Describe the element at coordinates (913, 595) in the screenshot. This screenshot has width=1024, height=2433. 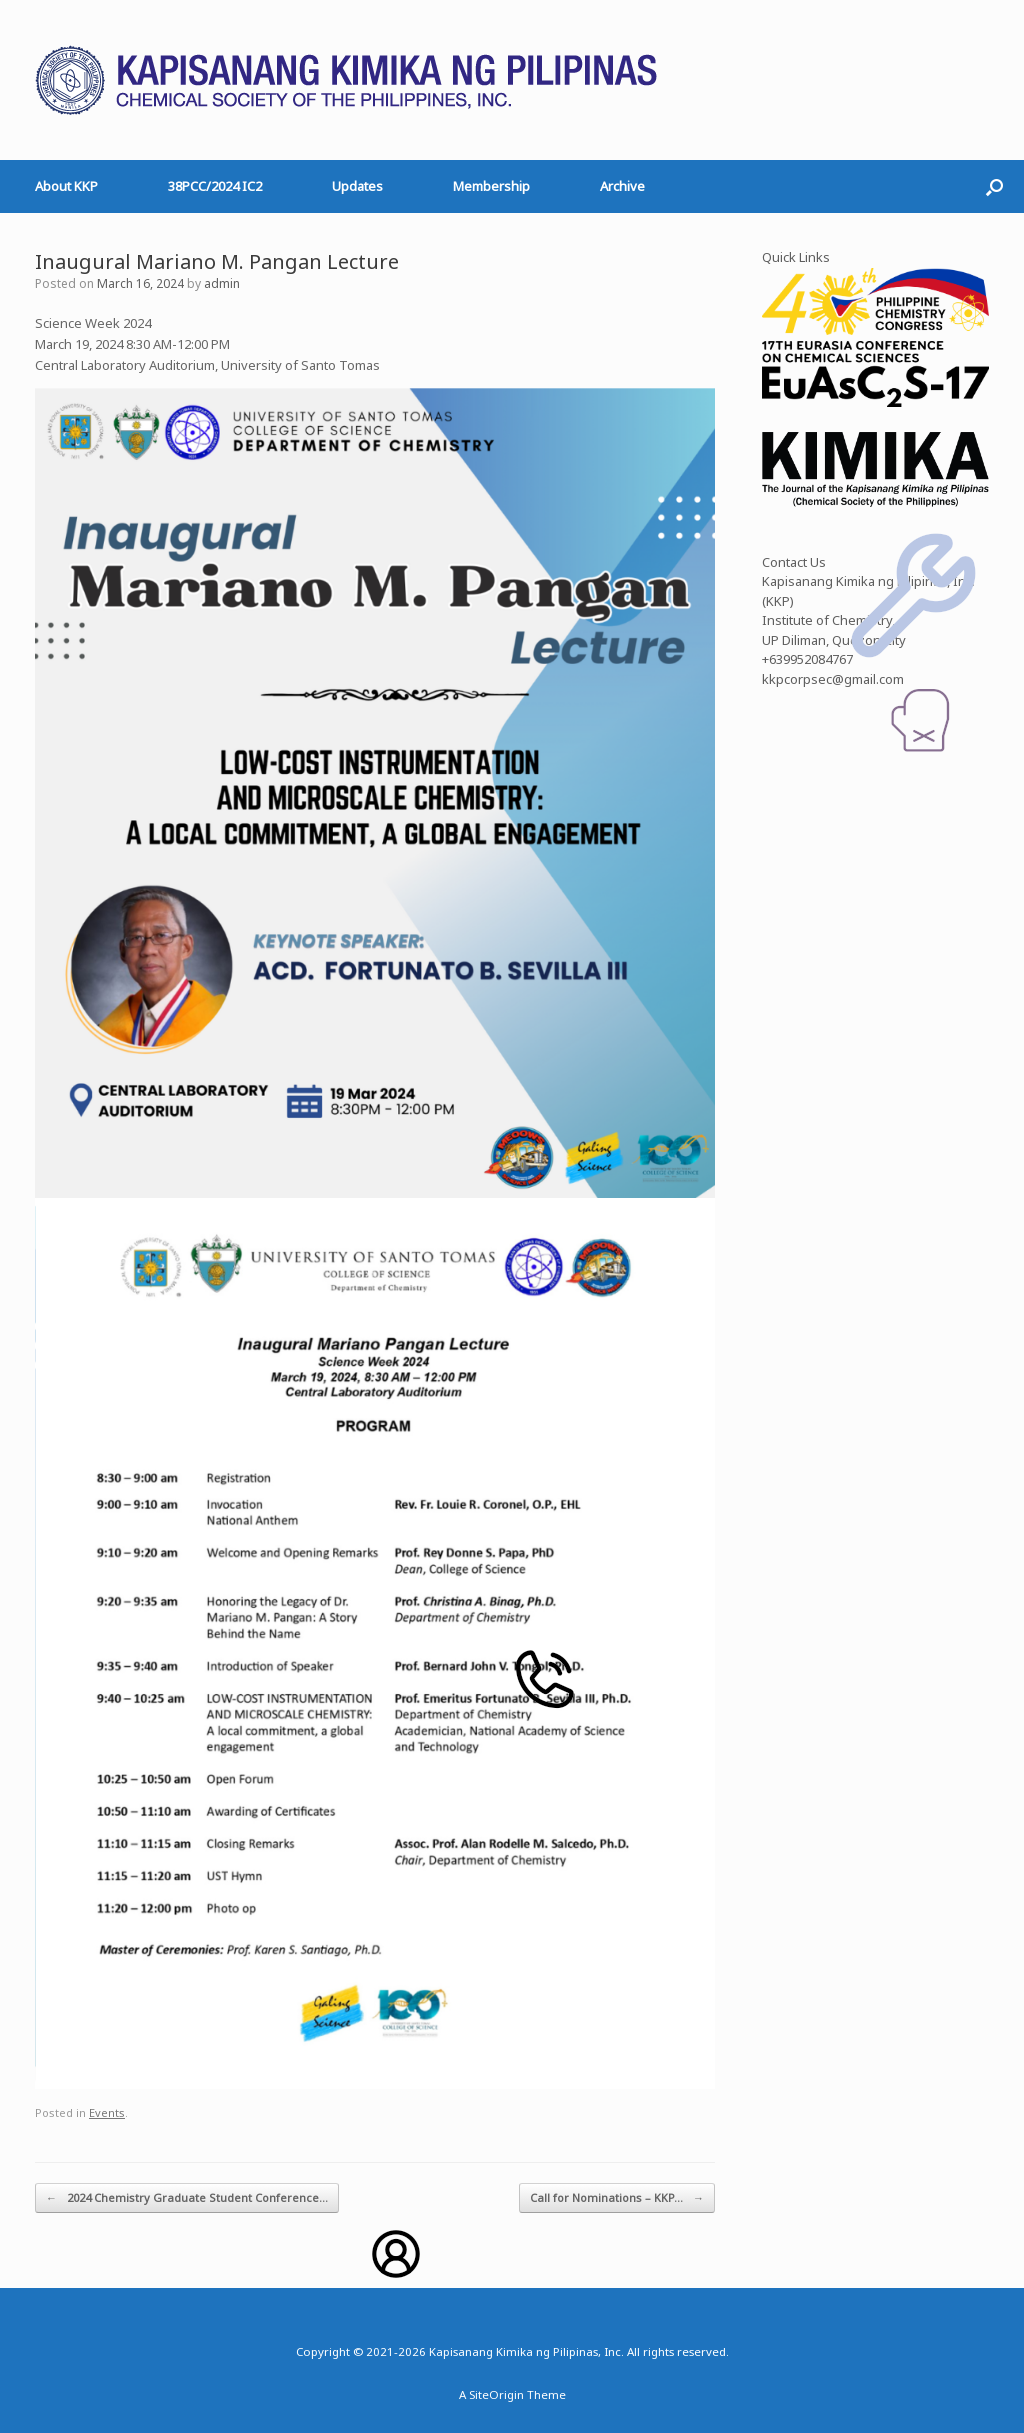
I see `access settings or configuration options` at that location.